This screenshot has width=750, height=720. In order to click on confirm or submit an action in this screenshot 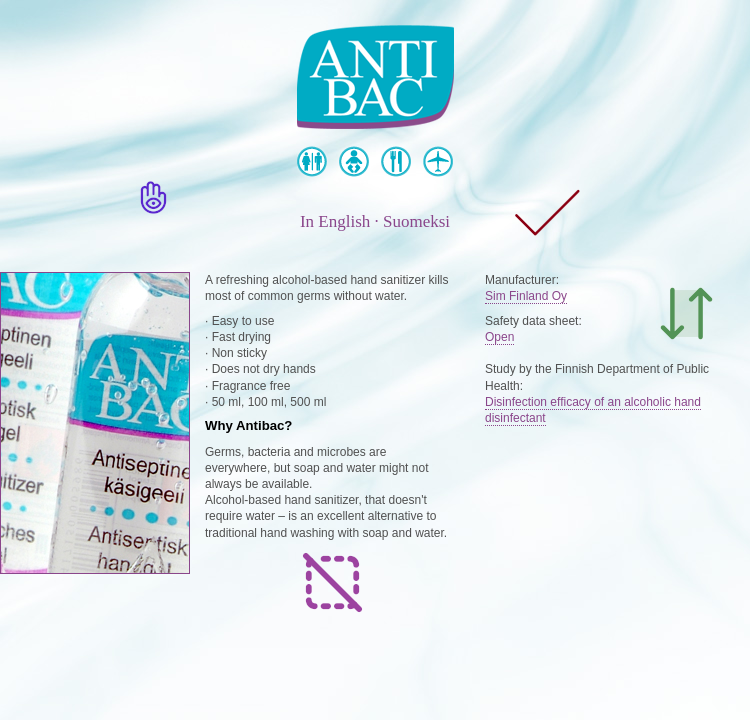, I will do `click(546, 210)`.